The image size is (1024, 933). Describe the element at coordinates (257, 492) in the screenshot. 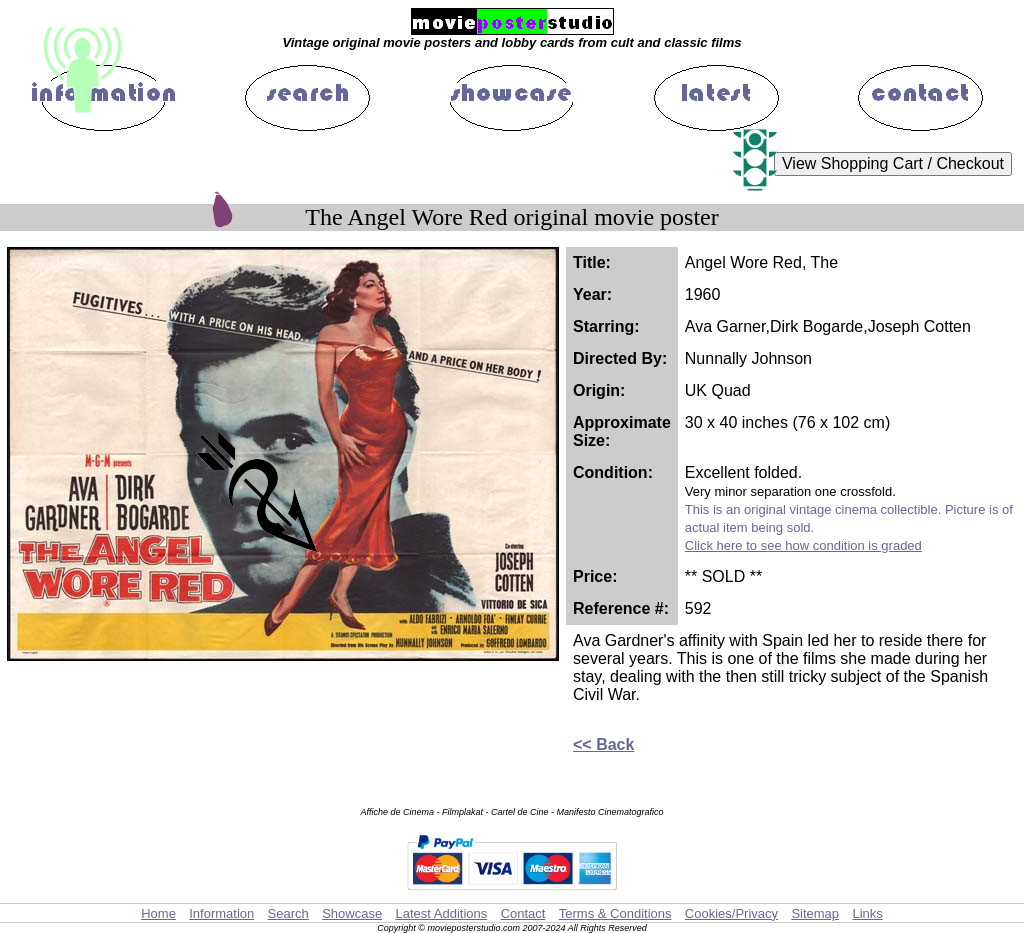

I see `indicates a spiral or curved shot trajectory` at that location.